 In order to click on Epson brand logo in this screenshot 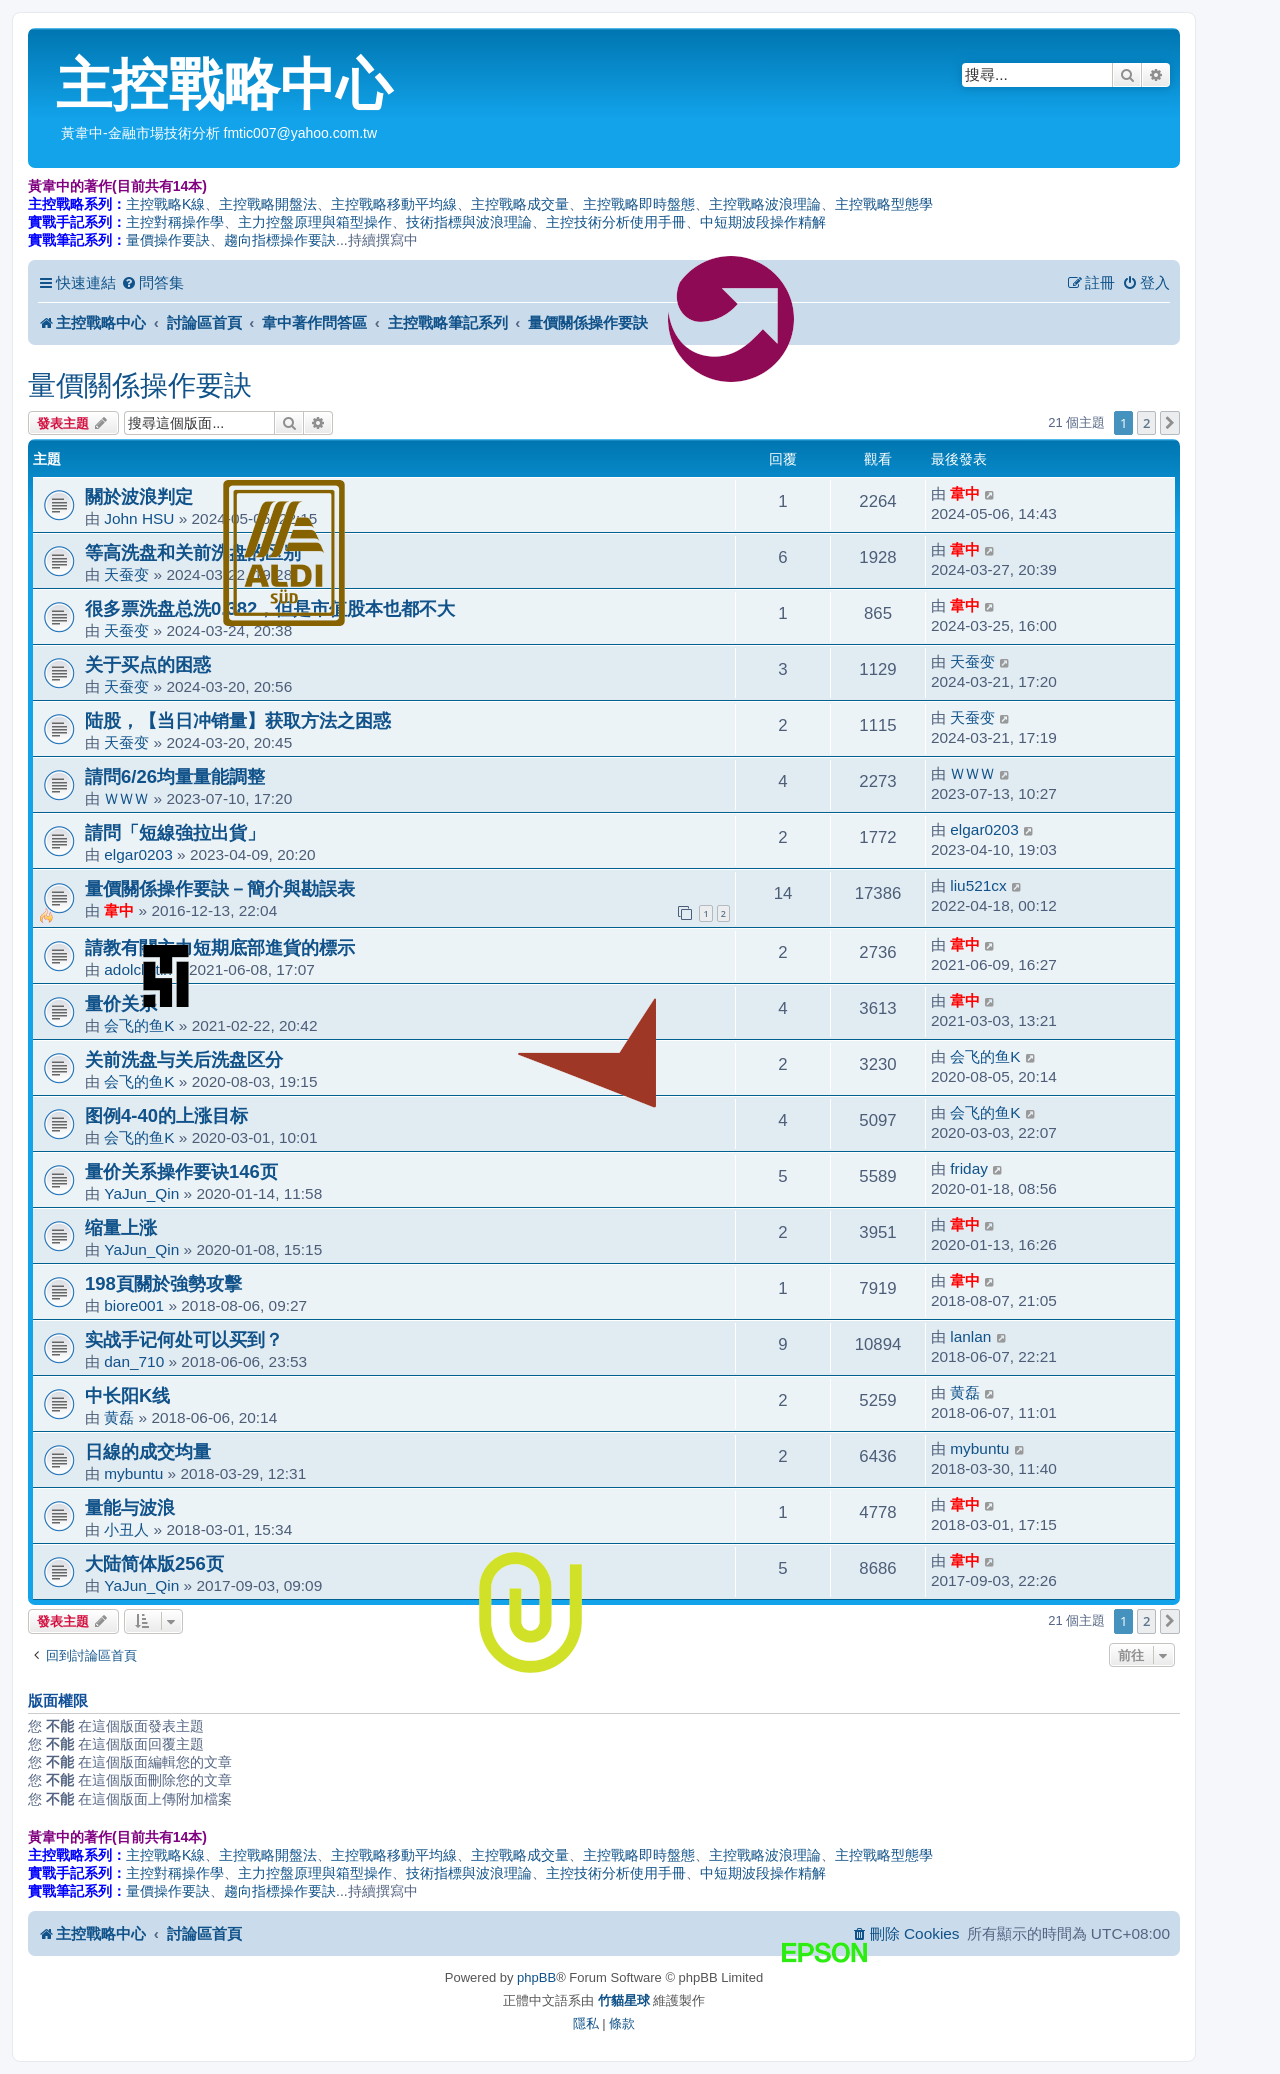, I will do `click(824, 1952)`.